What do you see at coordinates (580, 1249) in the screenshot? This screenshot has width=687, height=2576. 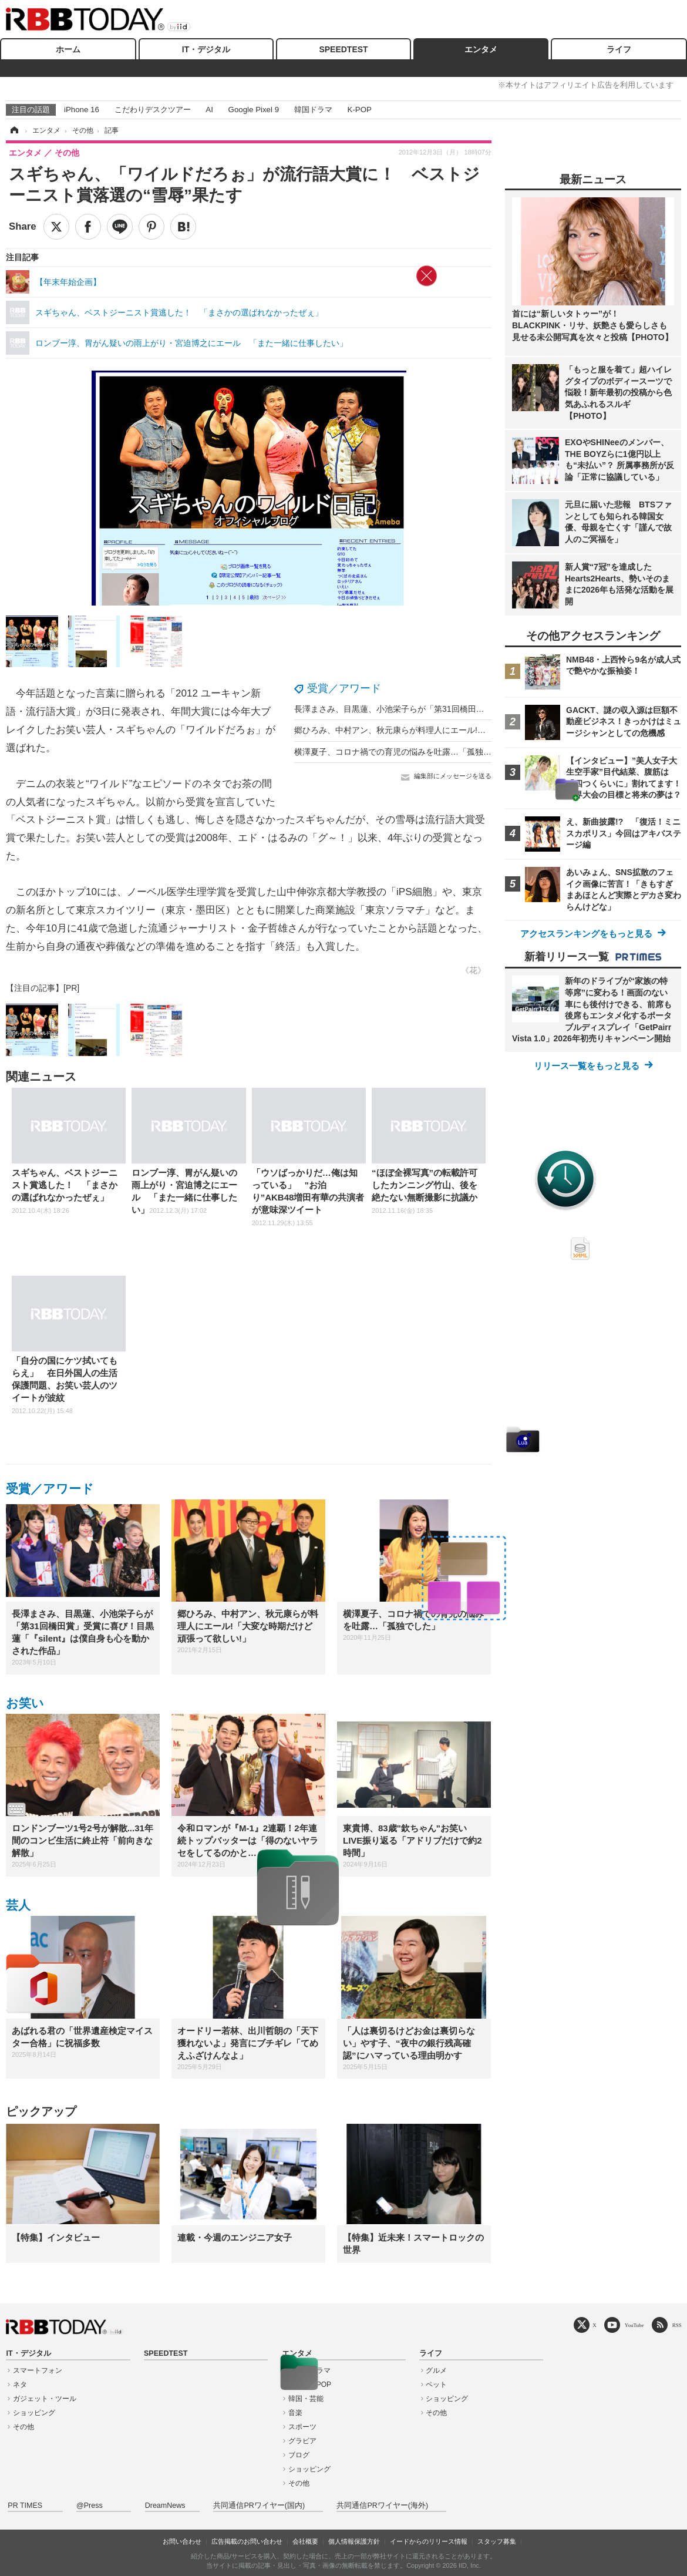 I see `a yaml configuration file` at bounding box center [580, 1249].